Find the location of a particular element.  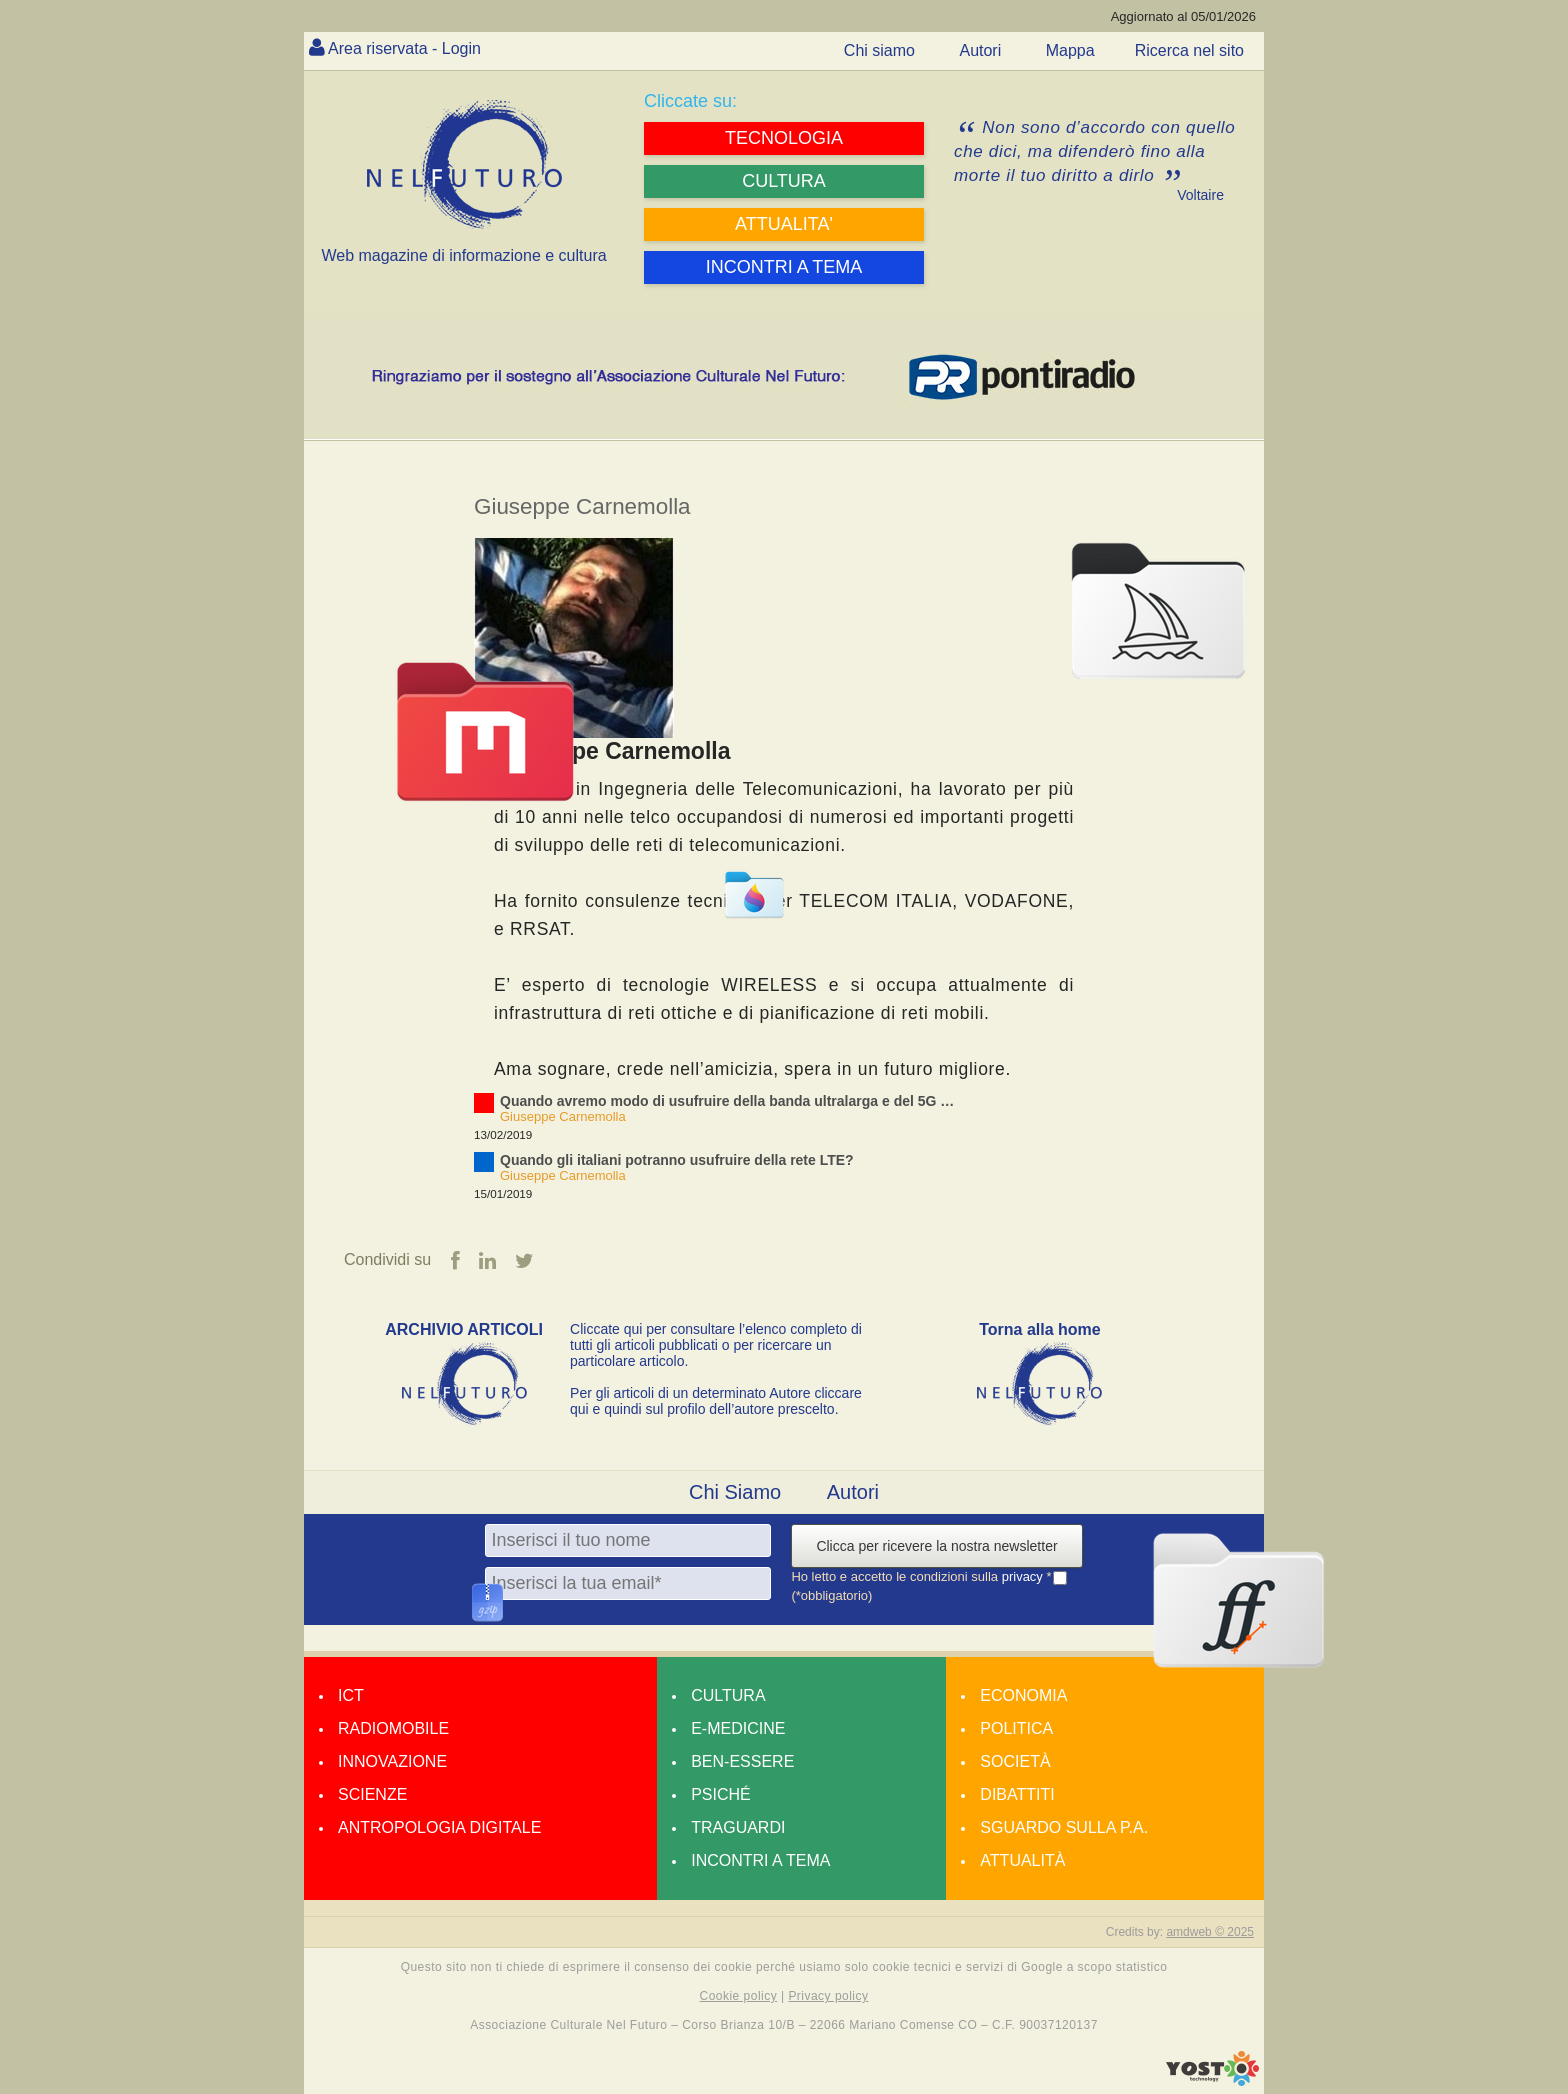

open midjourney projects folder is located at coordinates (1157, 615).